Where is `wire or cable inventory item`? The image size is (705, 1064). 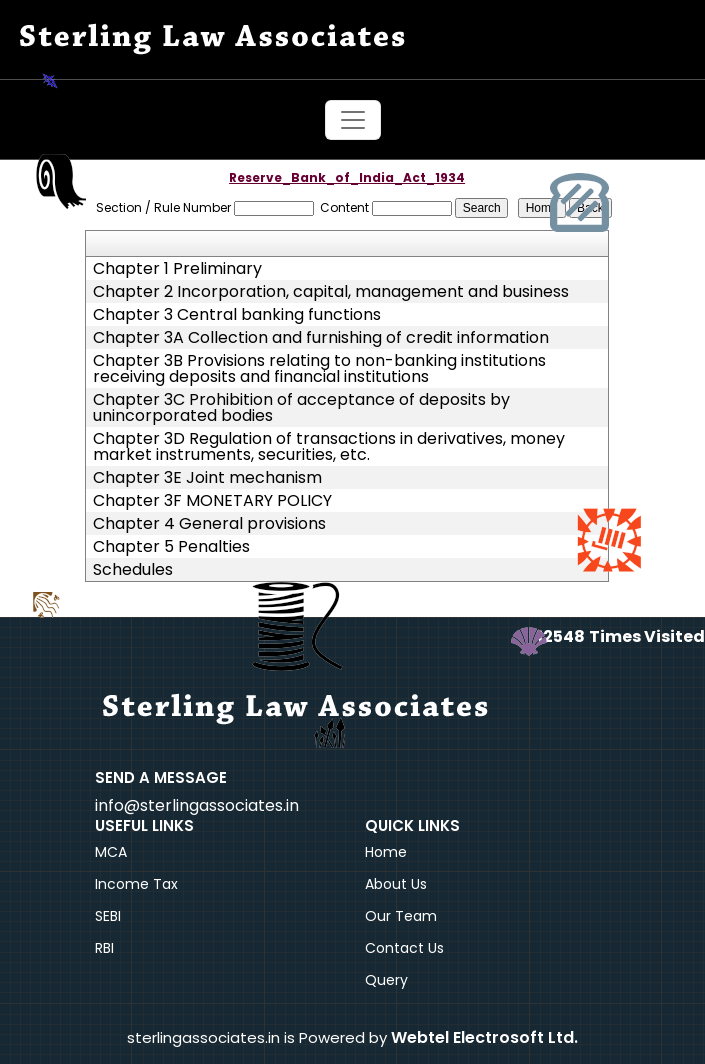 wire or cable inventory item is located at coordinates (297, 626).